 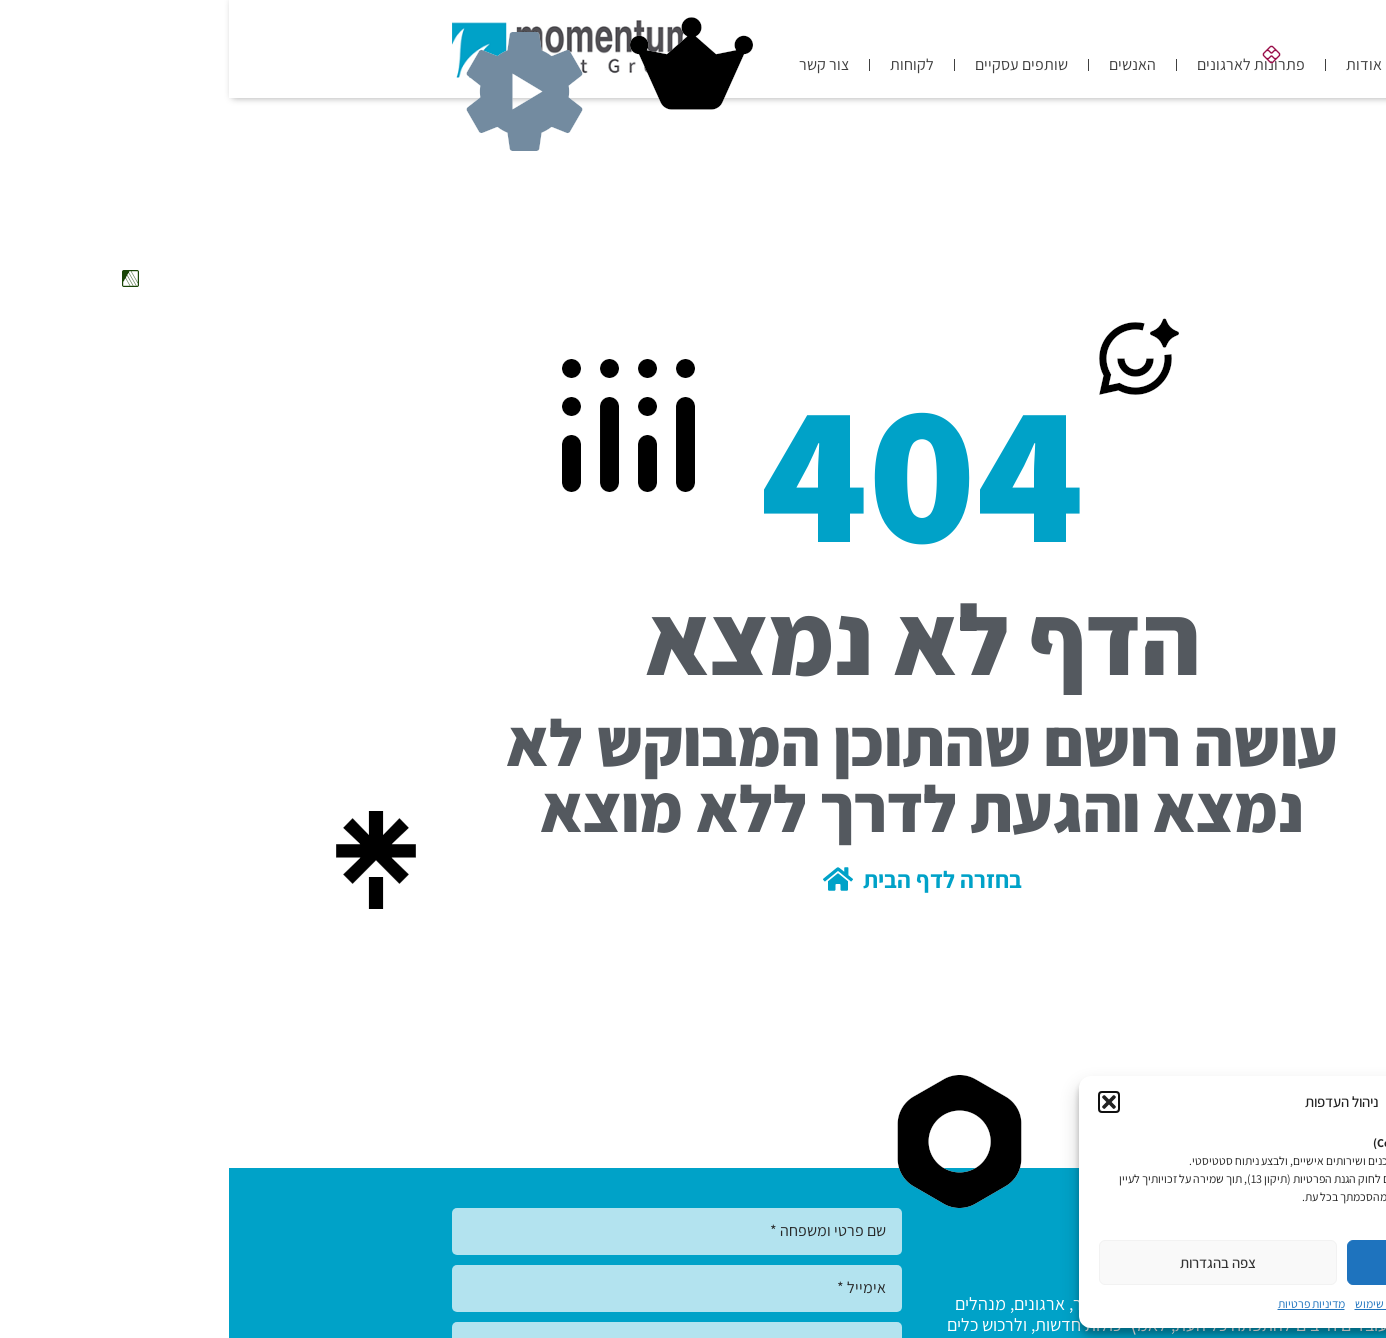 What do you see at coordinates (1135, 358) in the screenshot?
I see `start a conversation with AI assistant` at bounding box center [1135, 358].